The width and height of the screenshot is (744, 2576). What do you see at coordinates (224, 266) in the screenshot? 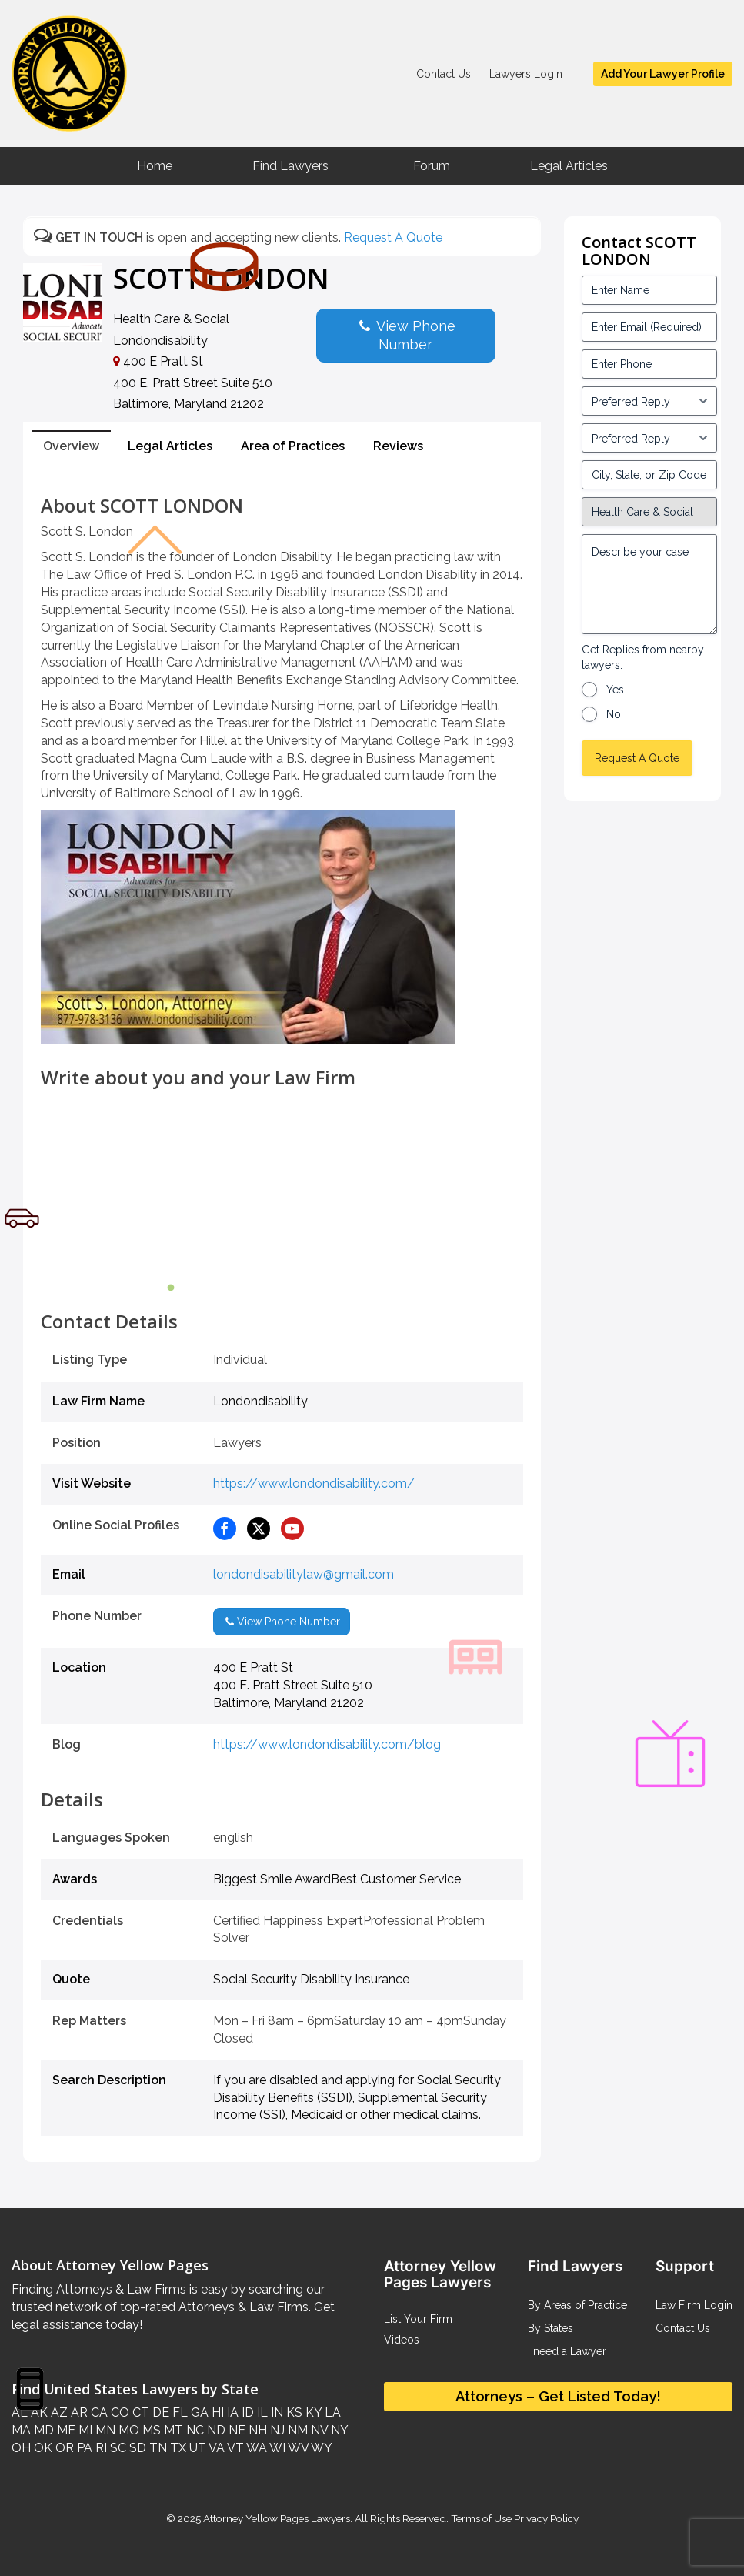
I see `view your coin balance or currency` at bounding box center [224, 266].